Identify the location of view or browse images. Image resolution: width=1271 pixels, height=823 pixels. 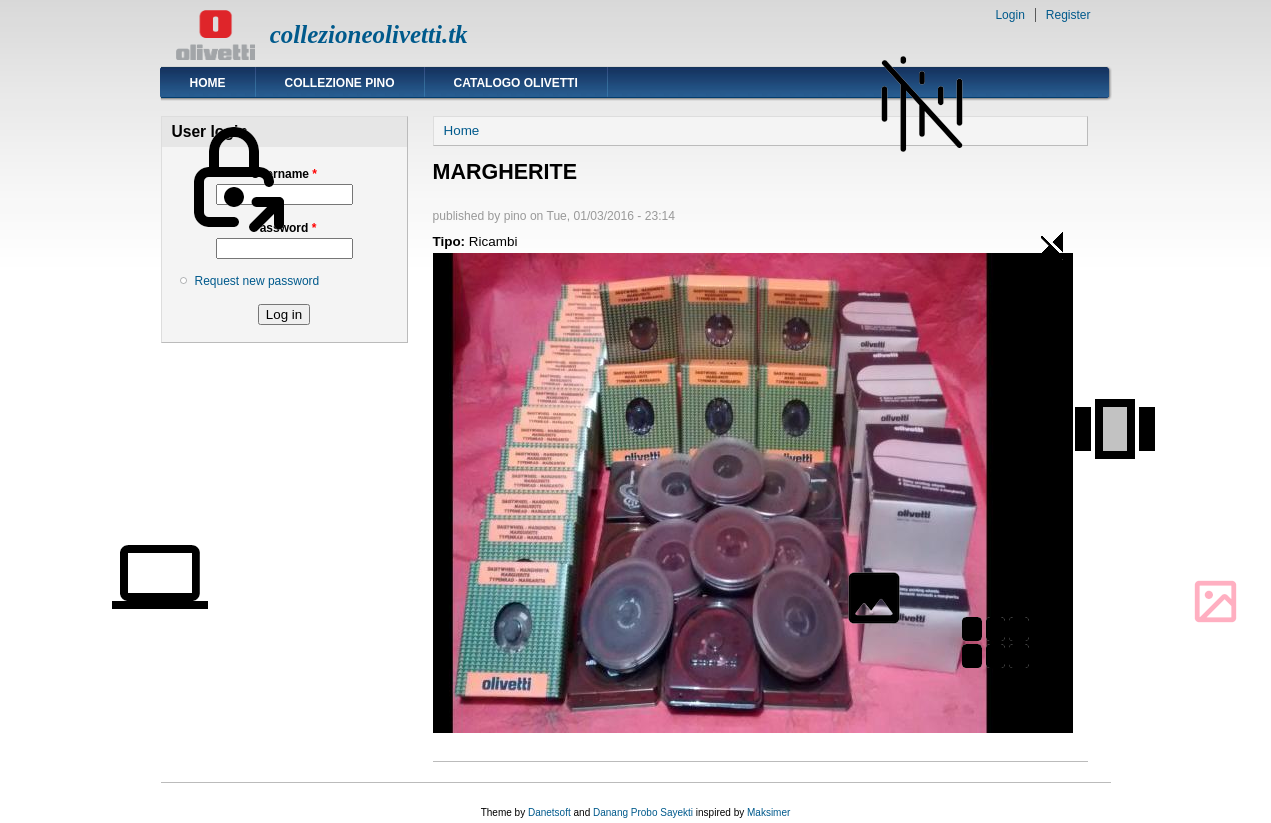
(1215, 601).